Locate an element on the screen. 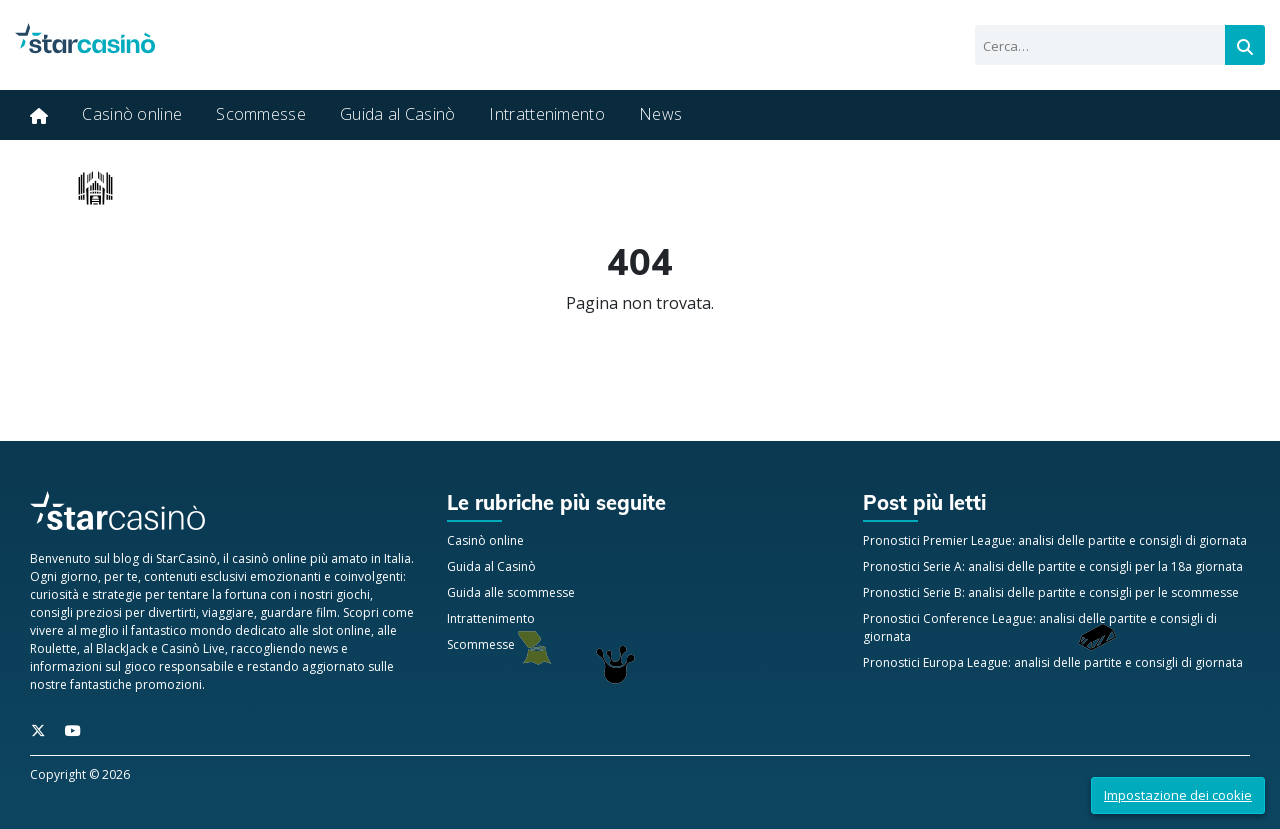  access organ or church music settings is located at coordinates (95, 187).